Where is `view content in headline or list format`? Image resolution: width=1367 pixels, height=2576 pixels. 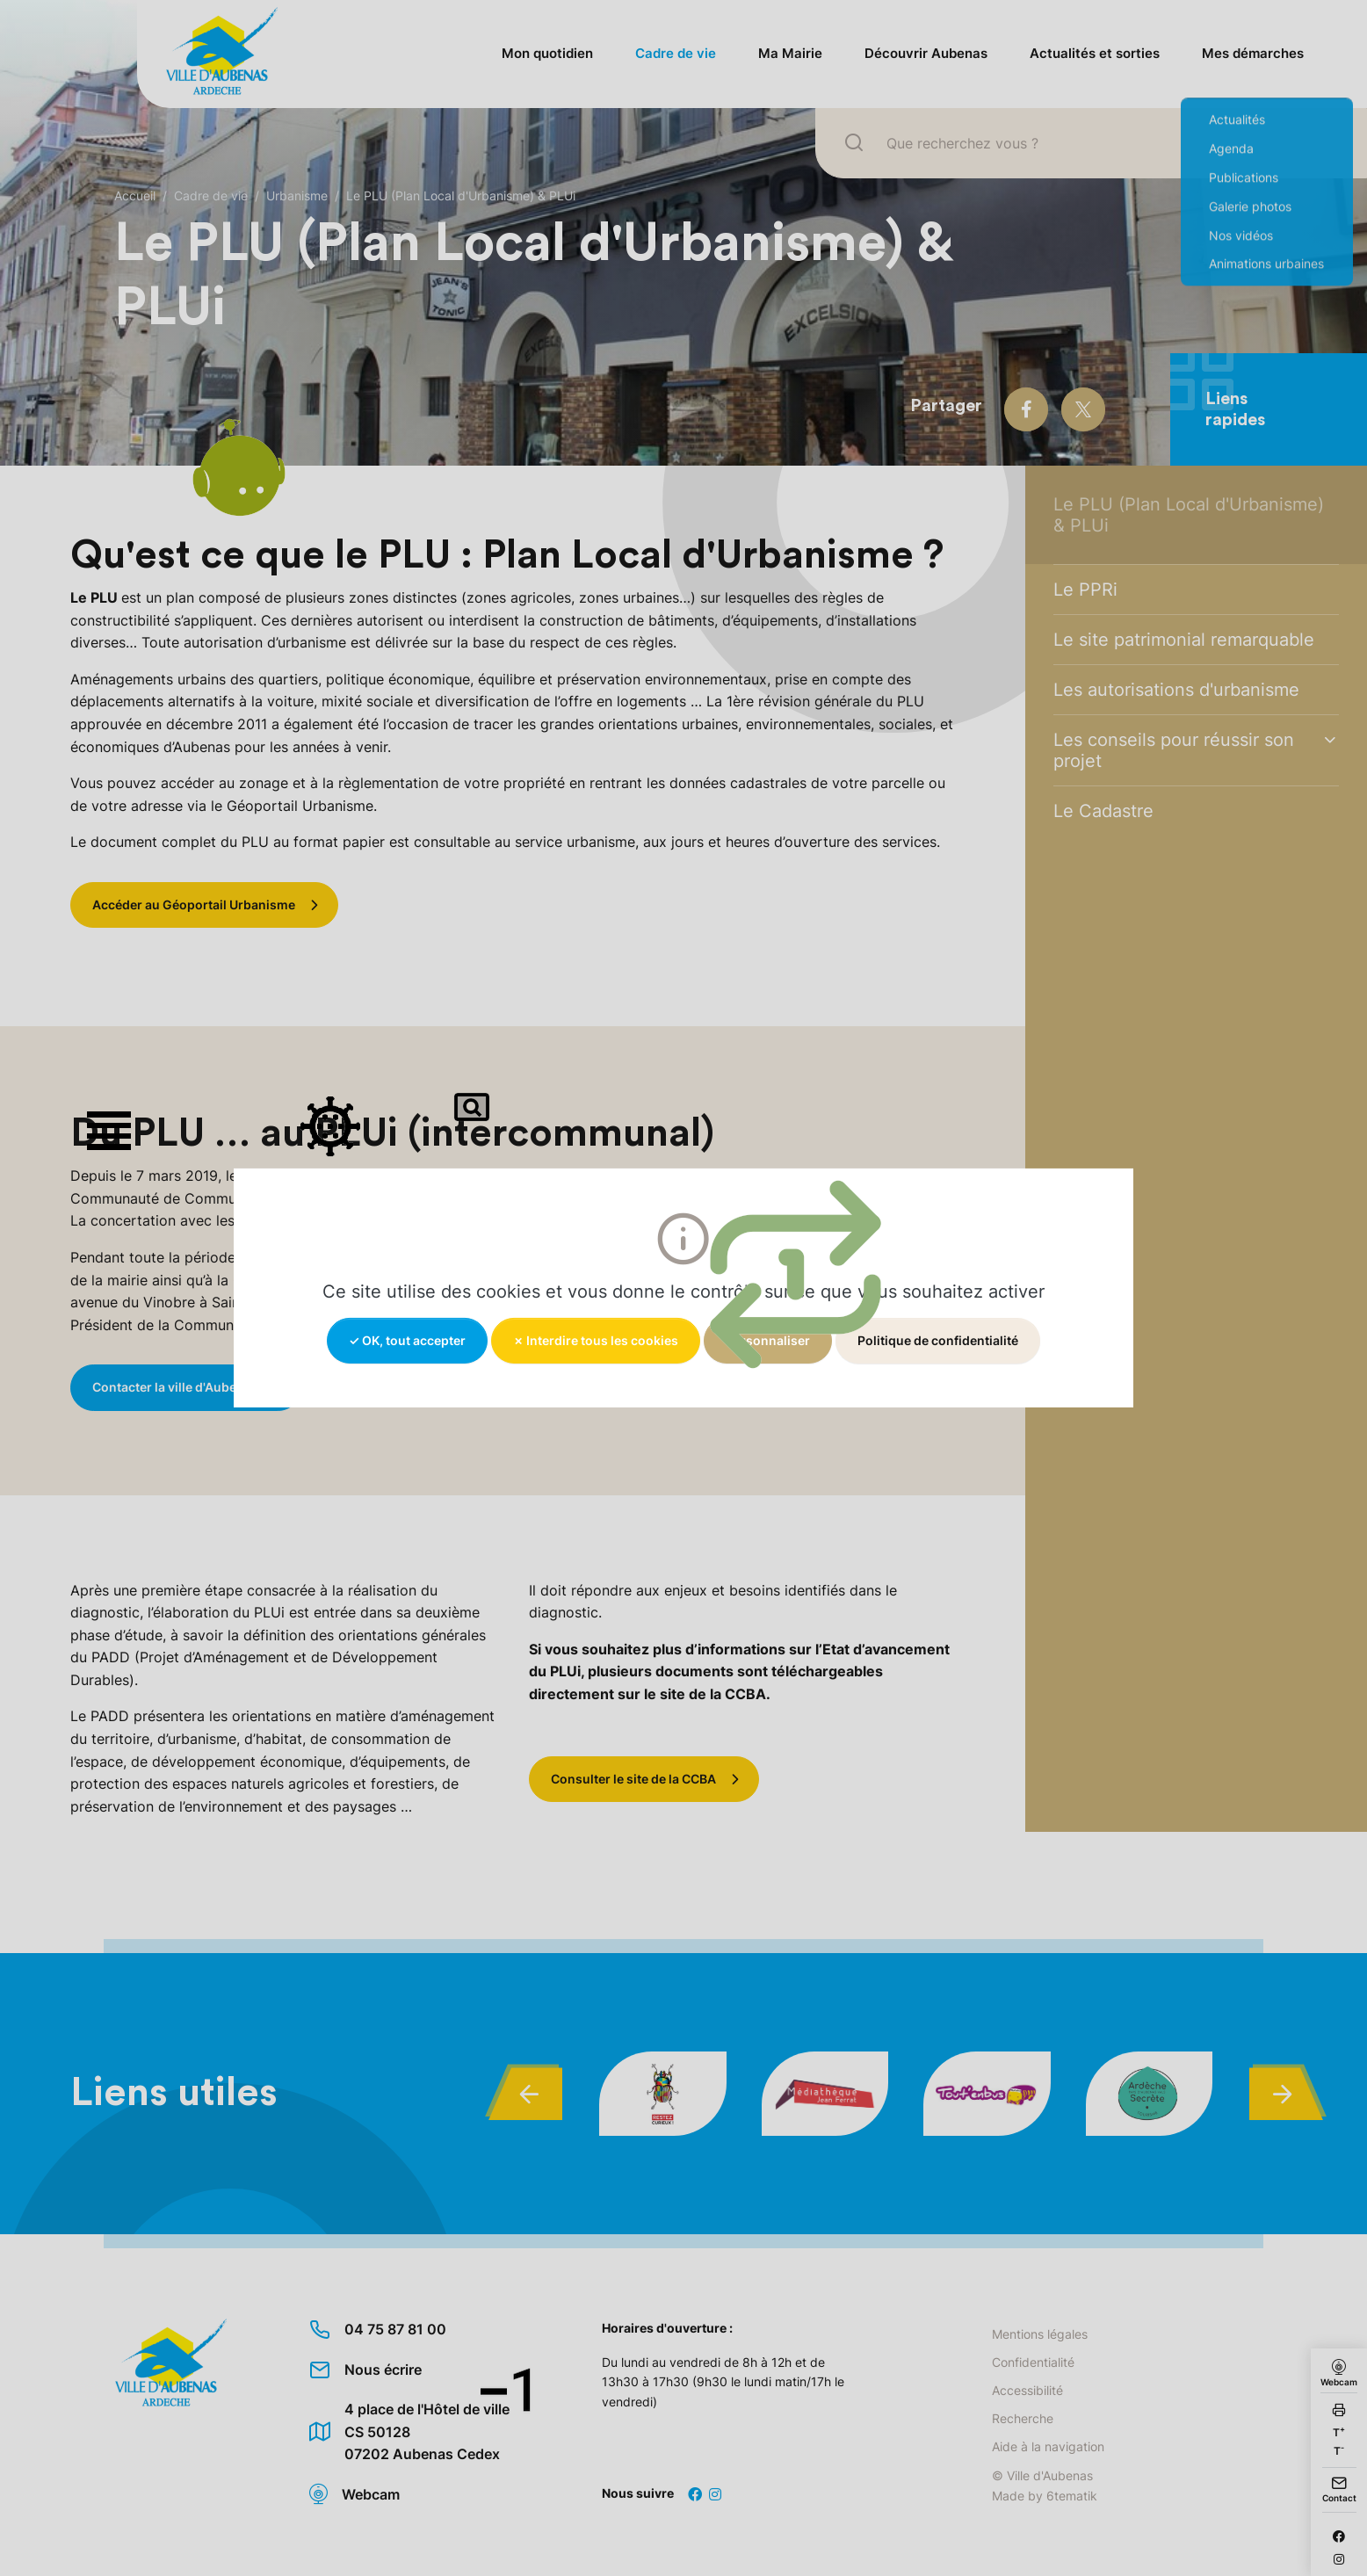 view content in headline or list format is located at coordinates (109, 1131).